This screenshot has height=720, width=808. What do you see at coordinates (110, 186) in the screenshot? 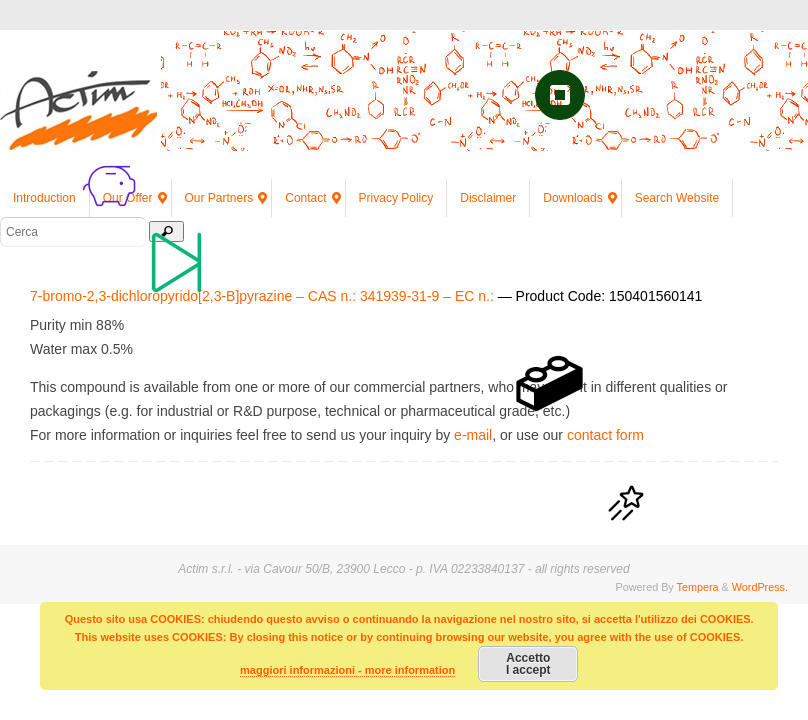
I see `access savings or budget features` at bounding box center [110, 186].